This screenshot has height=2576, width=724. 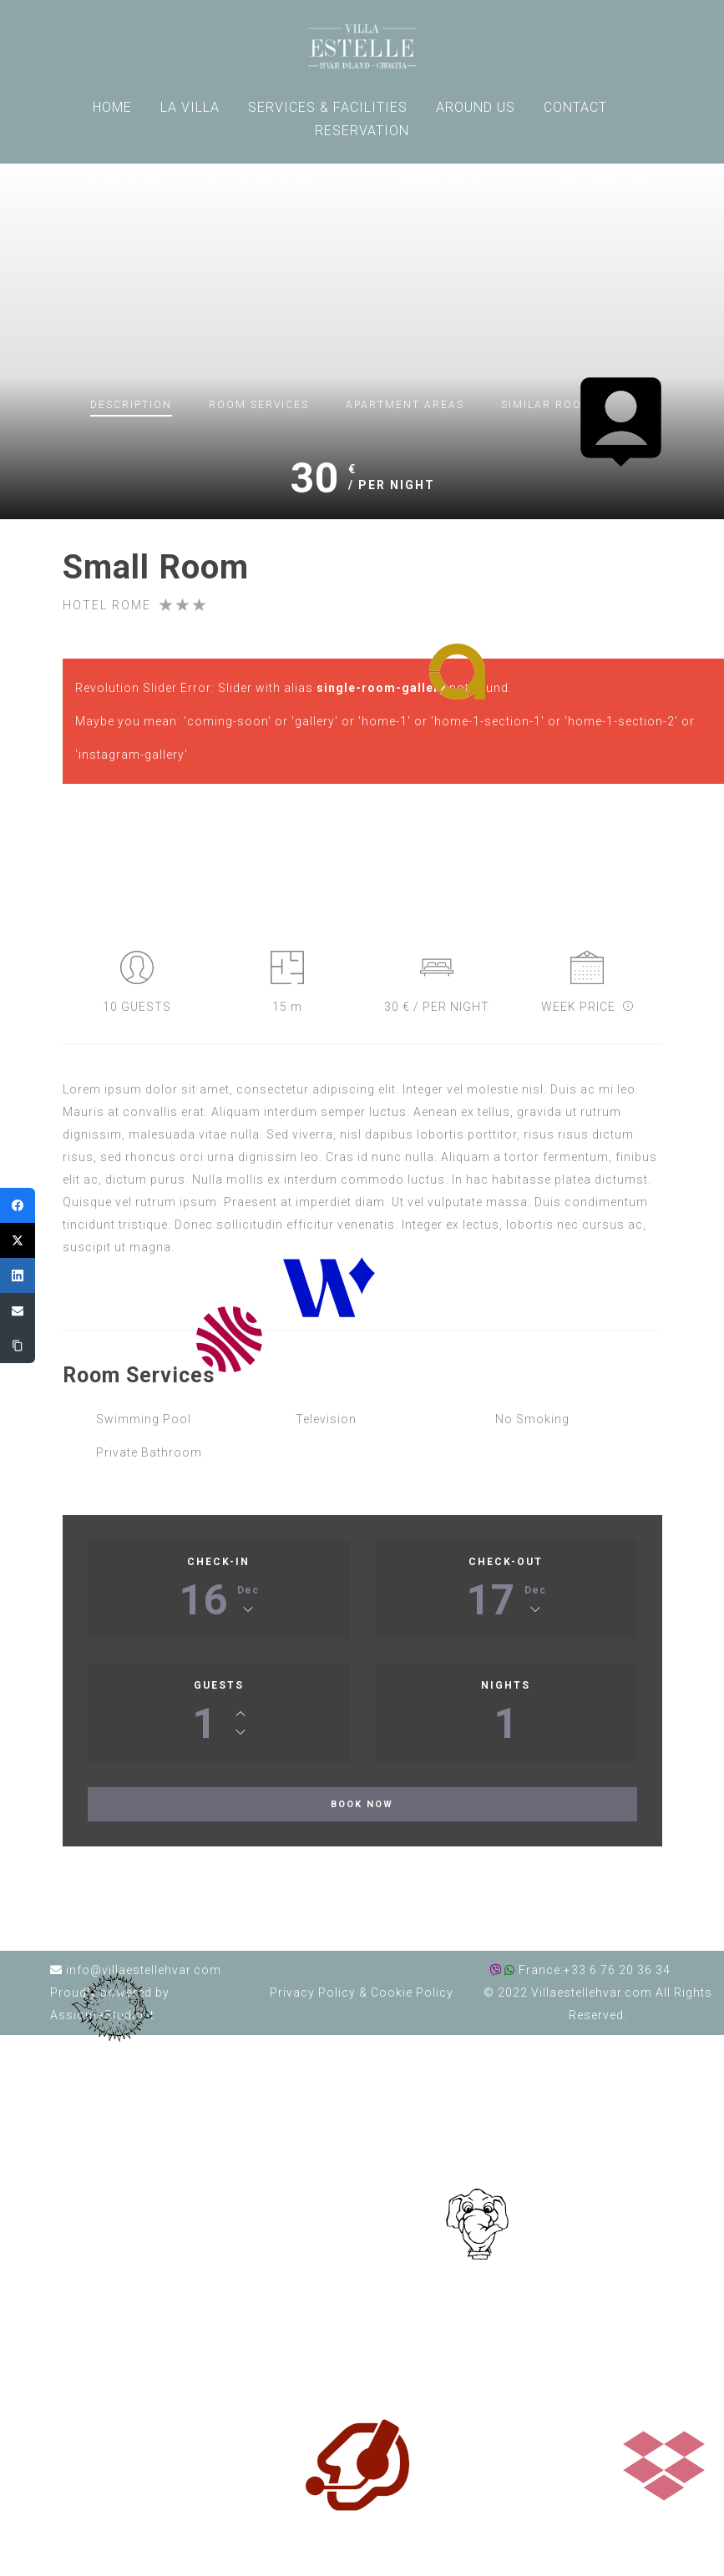 What do you see at coordinates (357, 2465) in the screenshot?
I see `open zoiper VoIP calling app` at bounding box center [357, 2465].